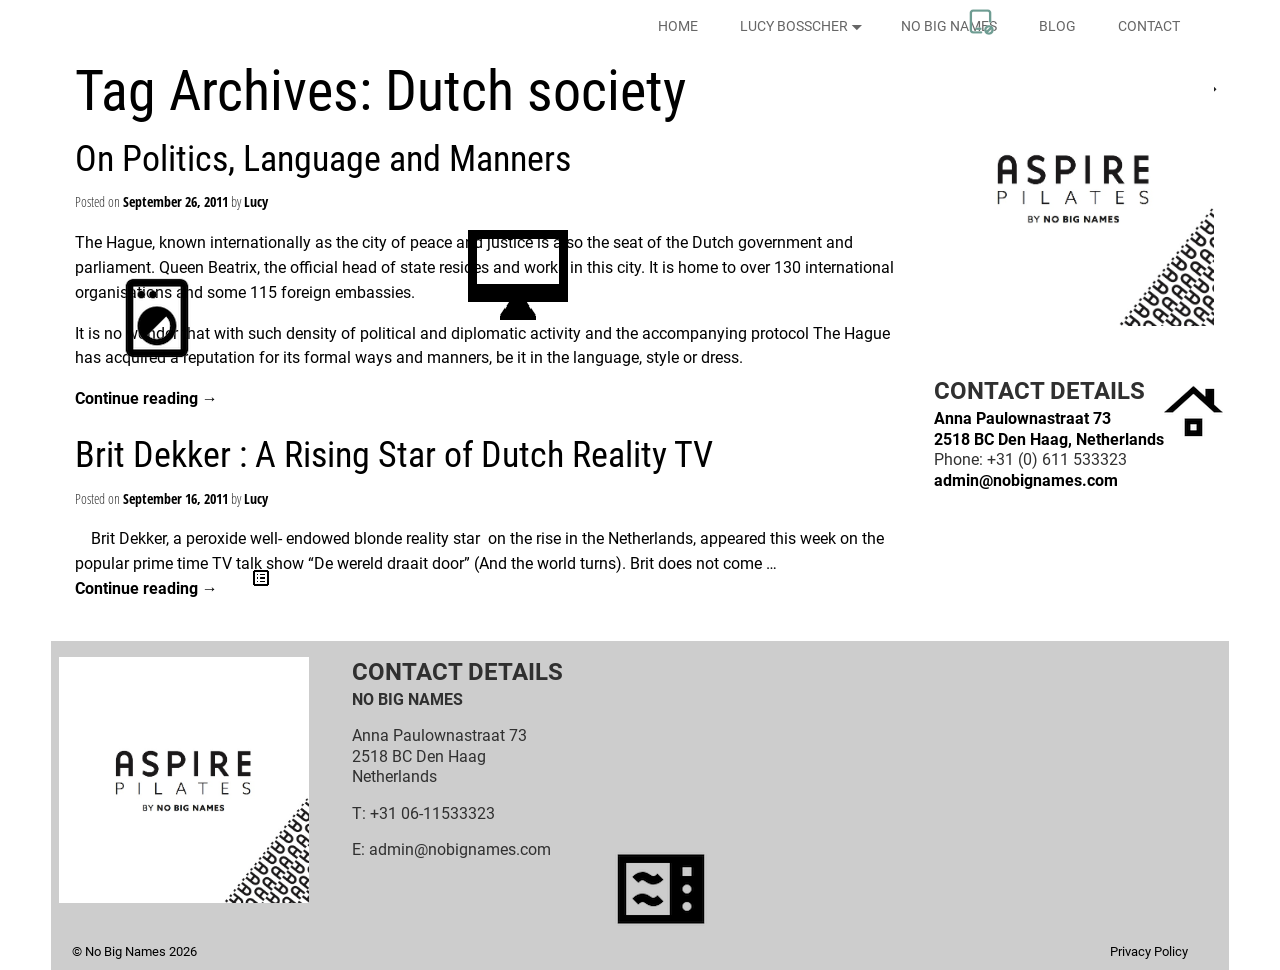 The width and height of the screenshot is (1280, 970). What do you see at coordinates (980, 21) in the screenshot?
I see `cancel iPad connection or pairing` at bounding box center [980, 21].